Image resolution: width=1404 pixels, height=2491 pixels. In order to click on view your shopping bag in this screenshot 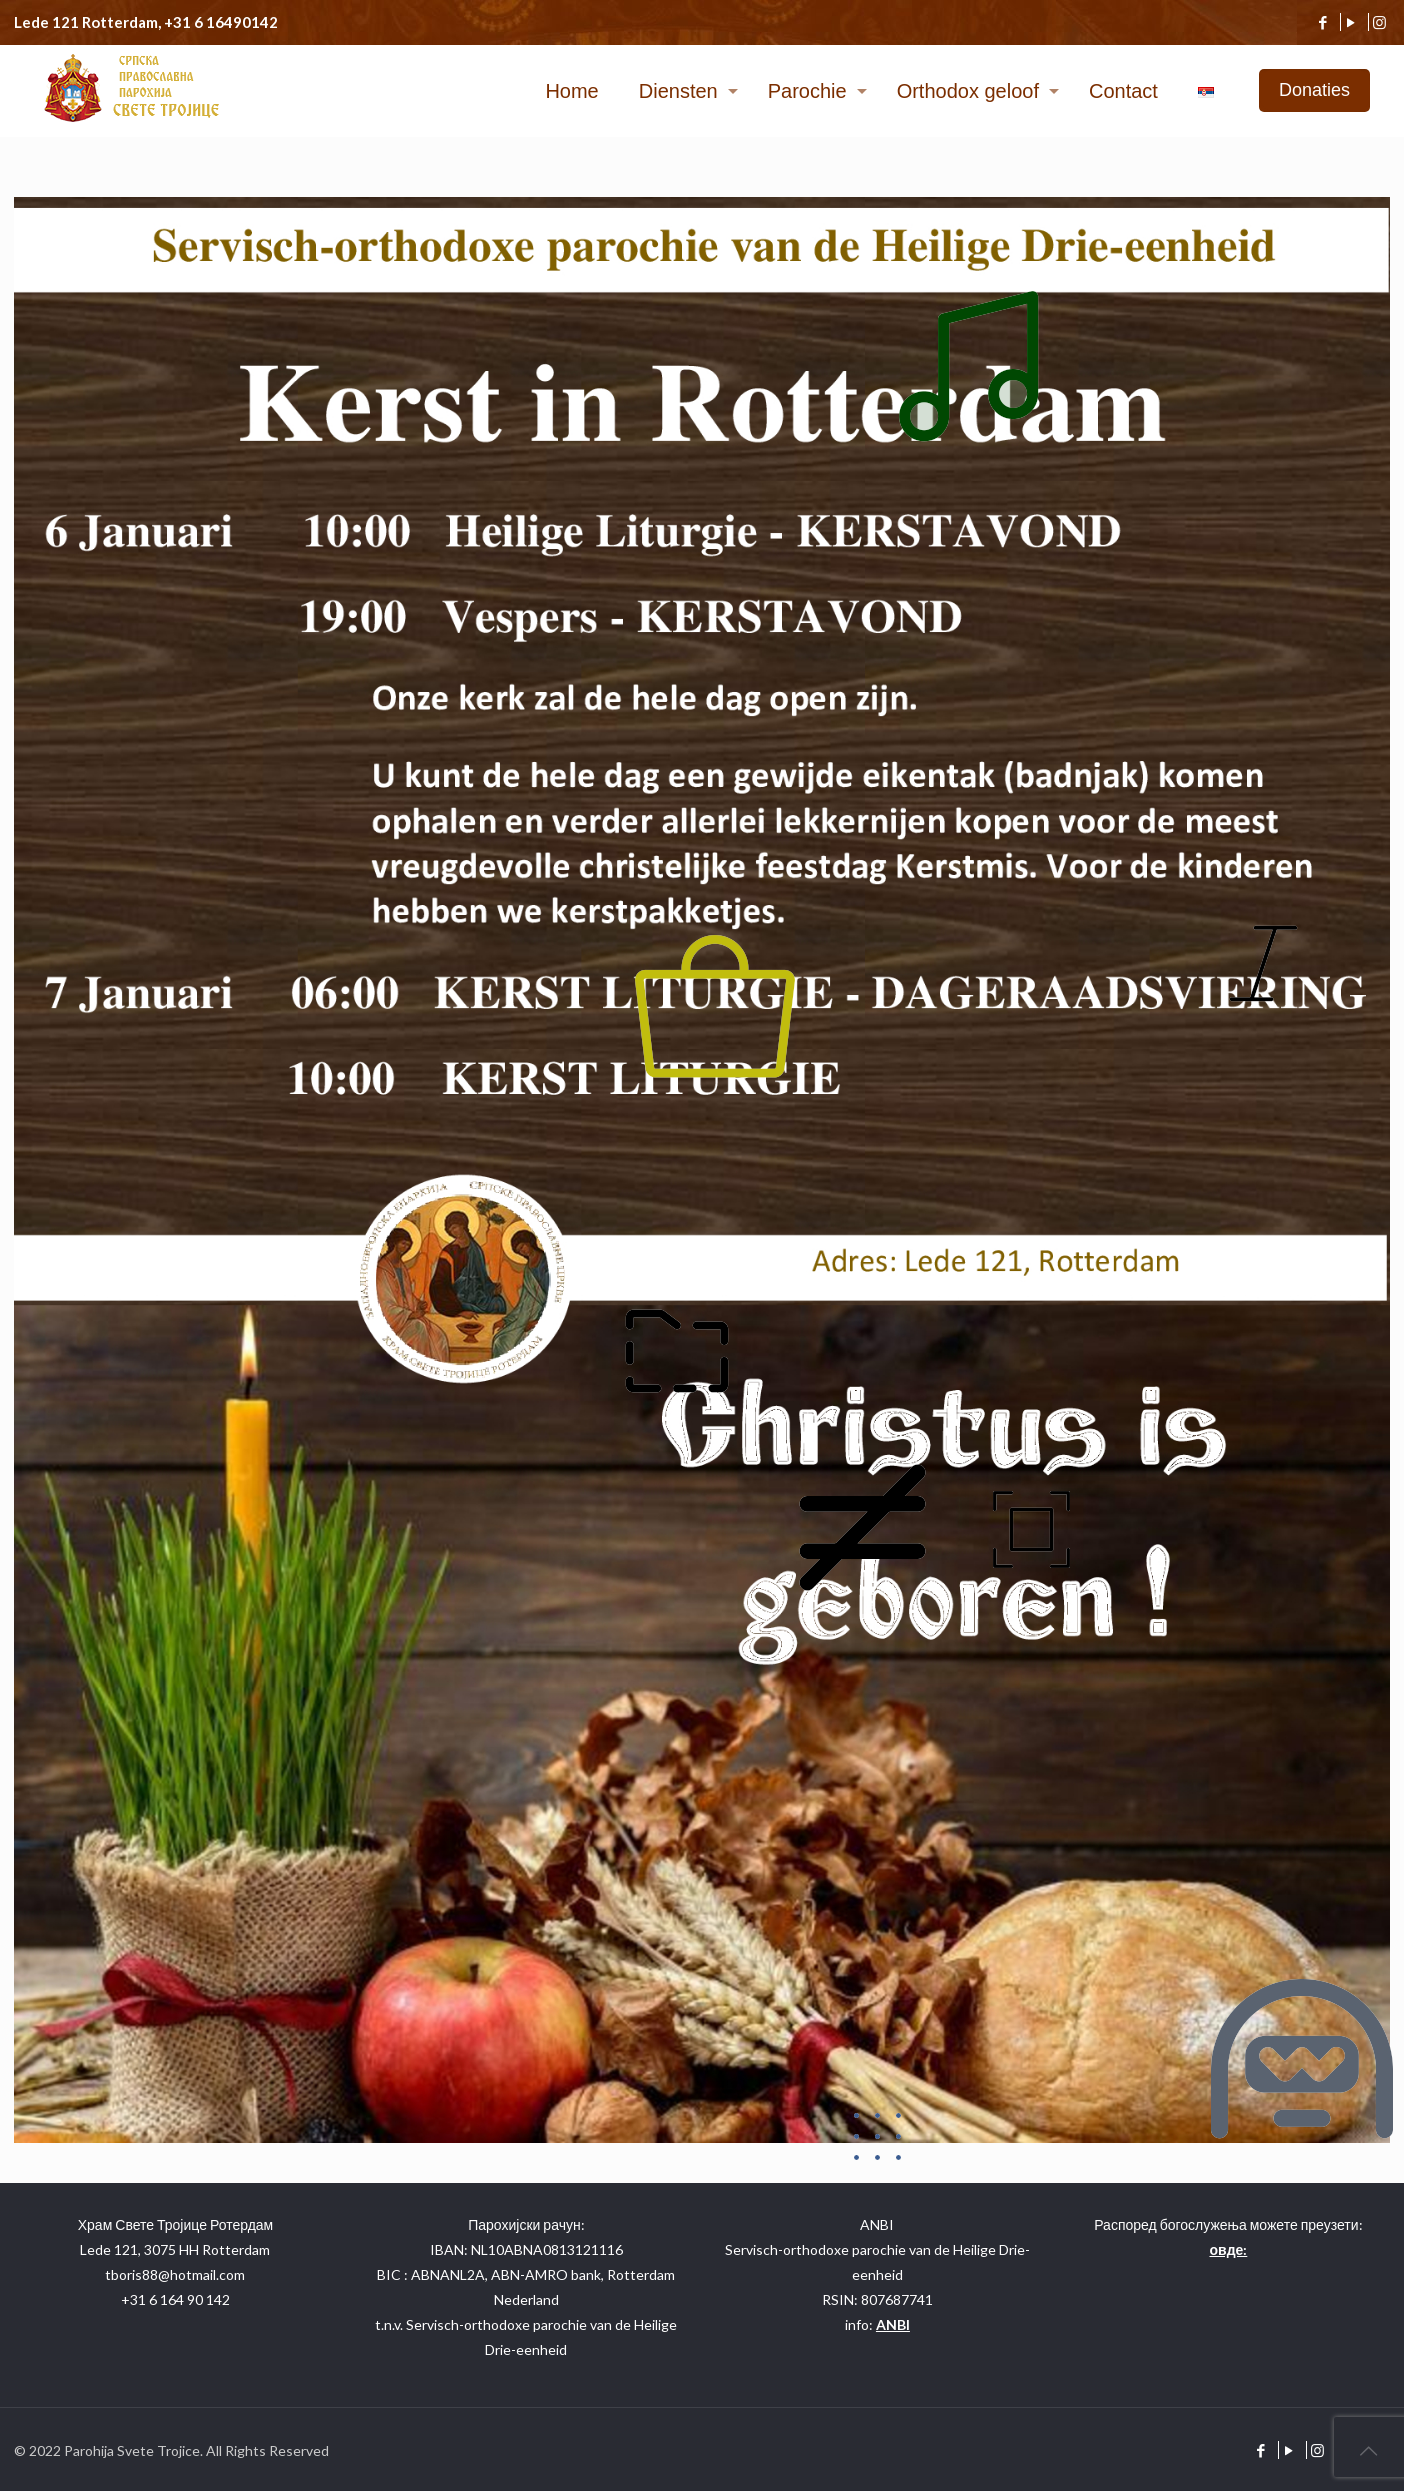, I will do `click(715, 1015)`.